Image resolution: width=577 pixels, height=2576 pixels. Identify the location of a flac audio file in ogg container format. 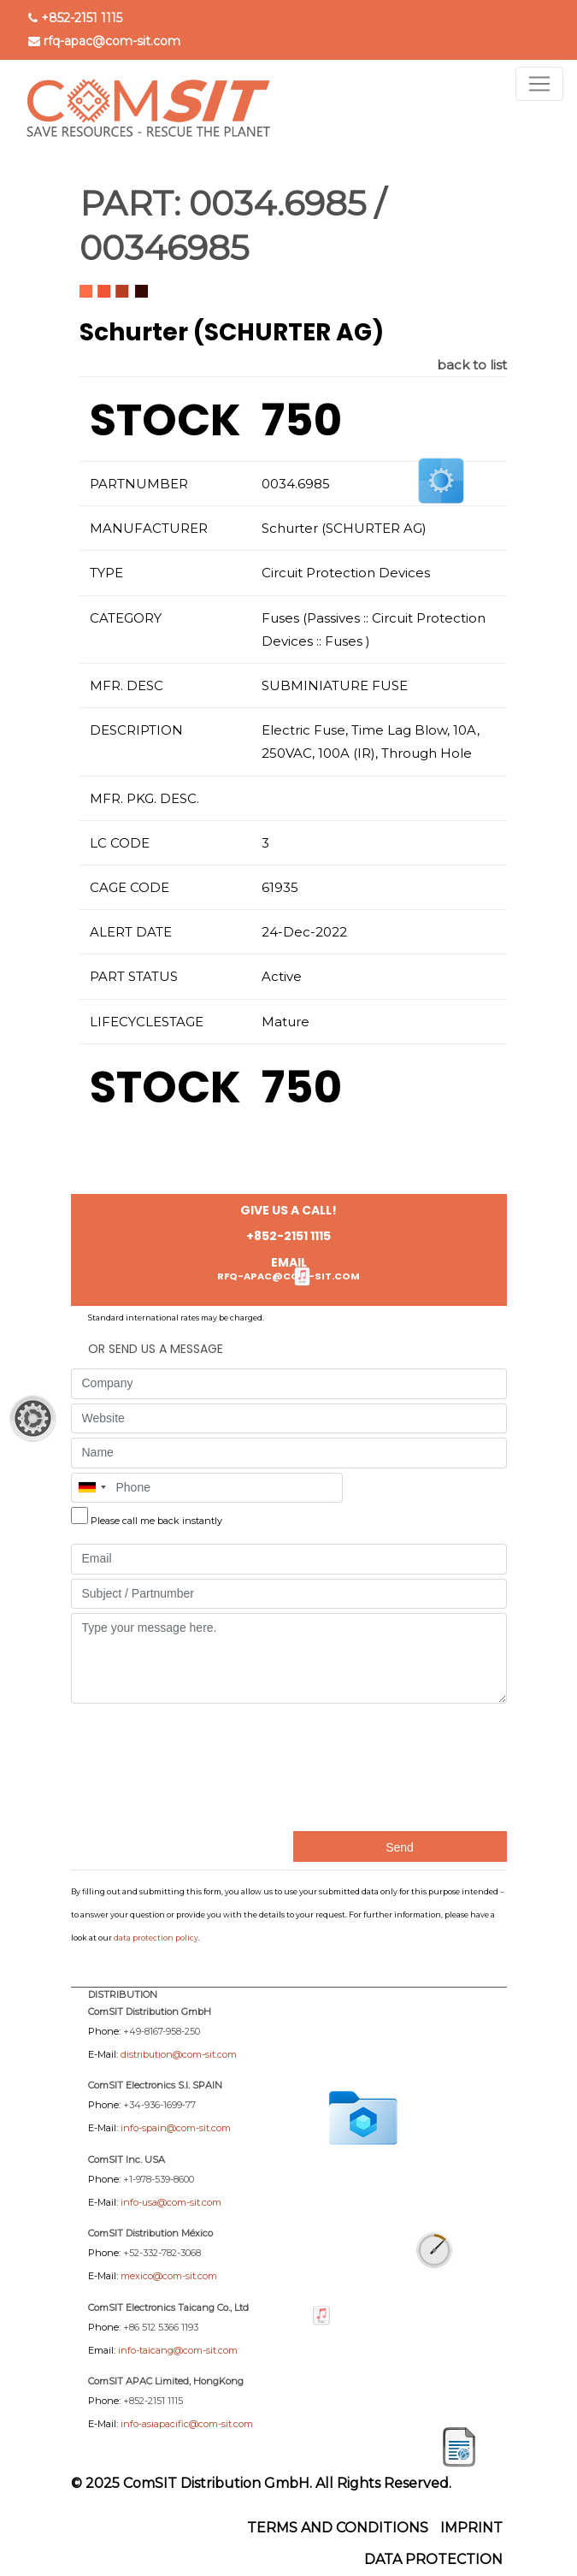
(321, 2315).